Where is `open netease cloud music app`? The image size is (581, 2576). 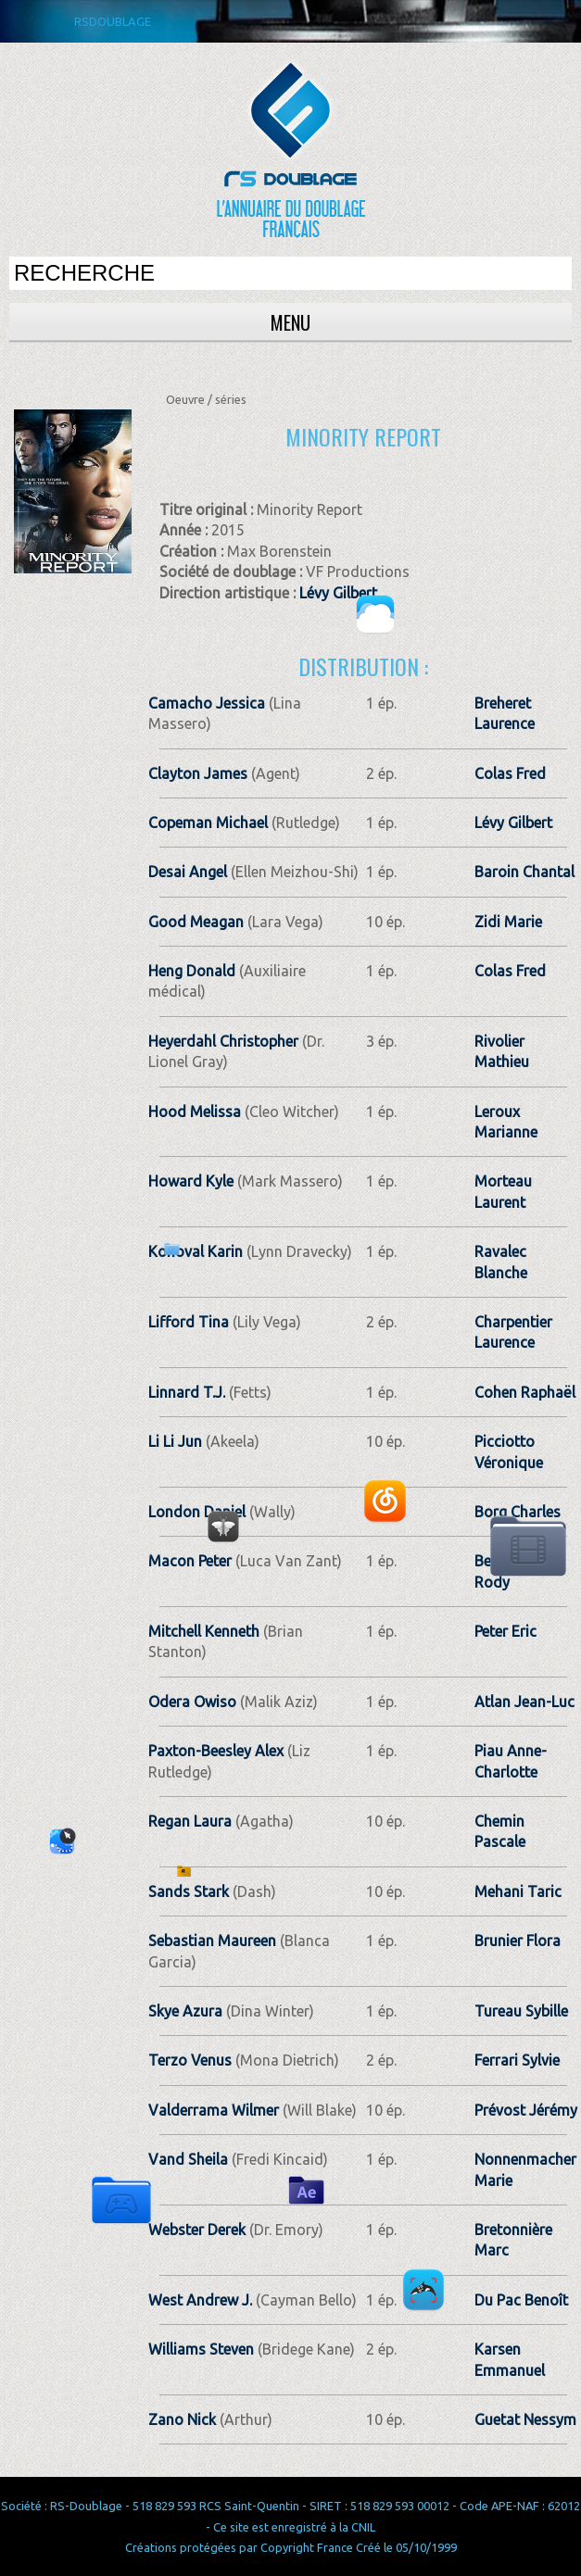
open netease cloud music app is located at coordinates (385, 1501).